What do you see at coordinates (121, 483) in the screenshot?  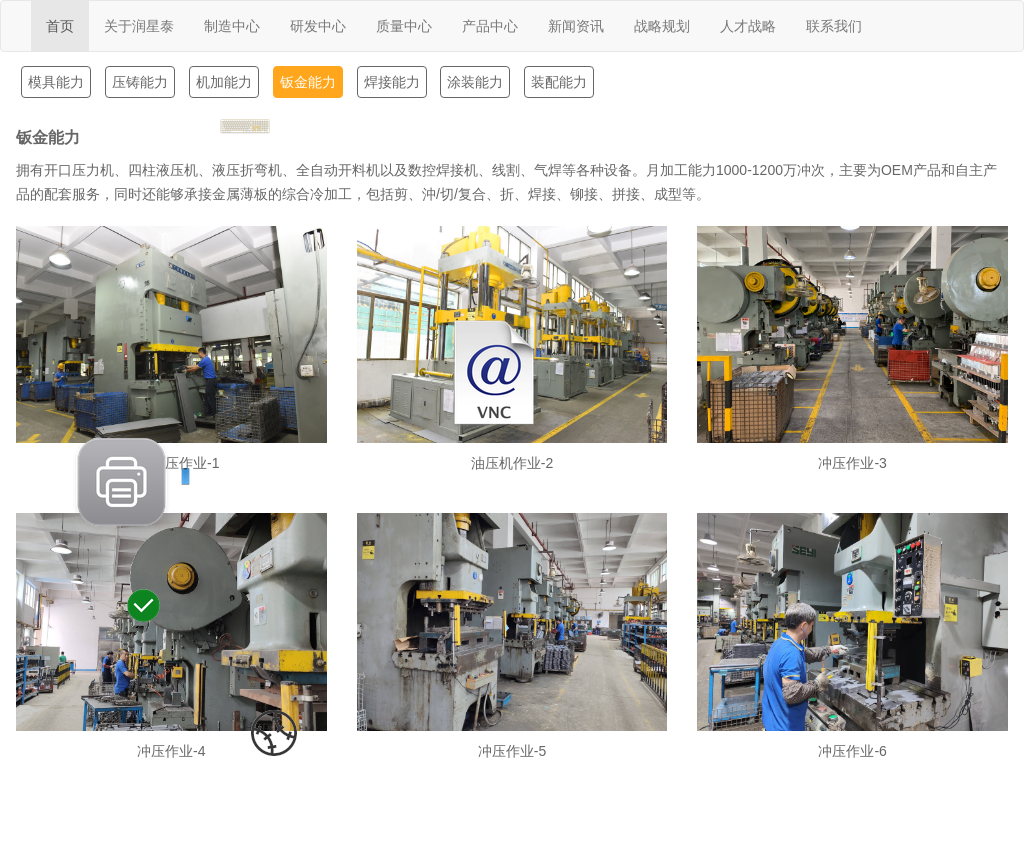 I see `access printer settings and preferences` at bounding box center [121, 483].